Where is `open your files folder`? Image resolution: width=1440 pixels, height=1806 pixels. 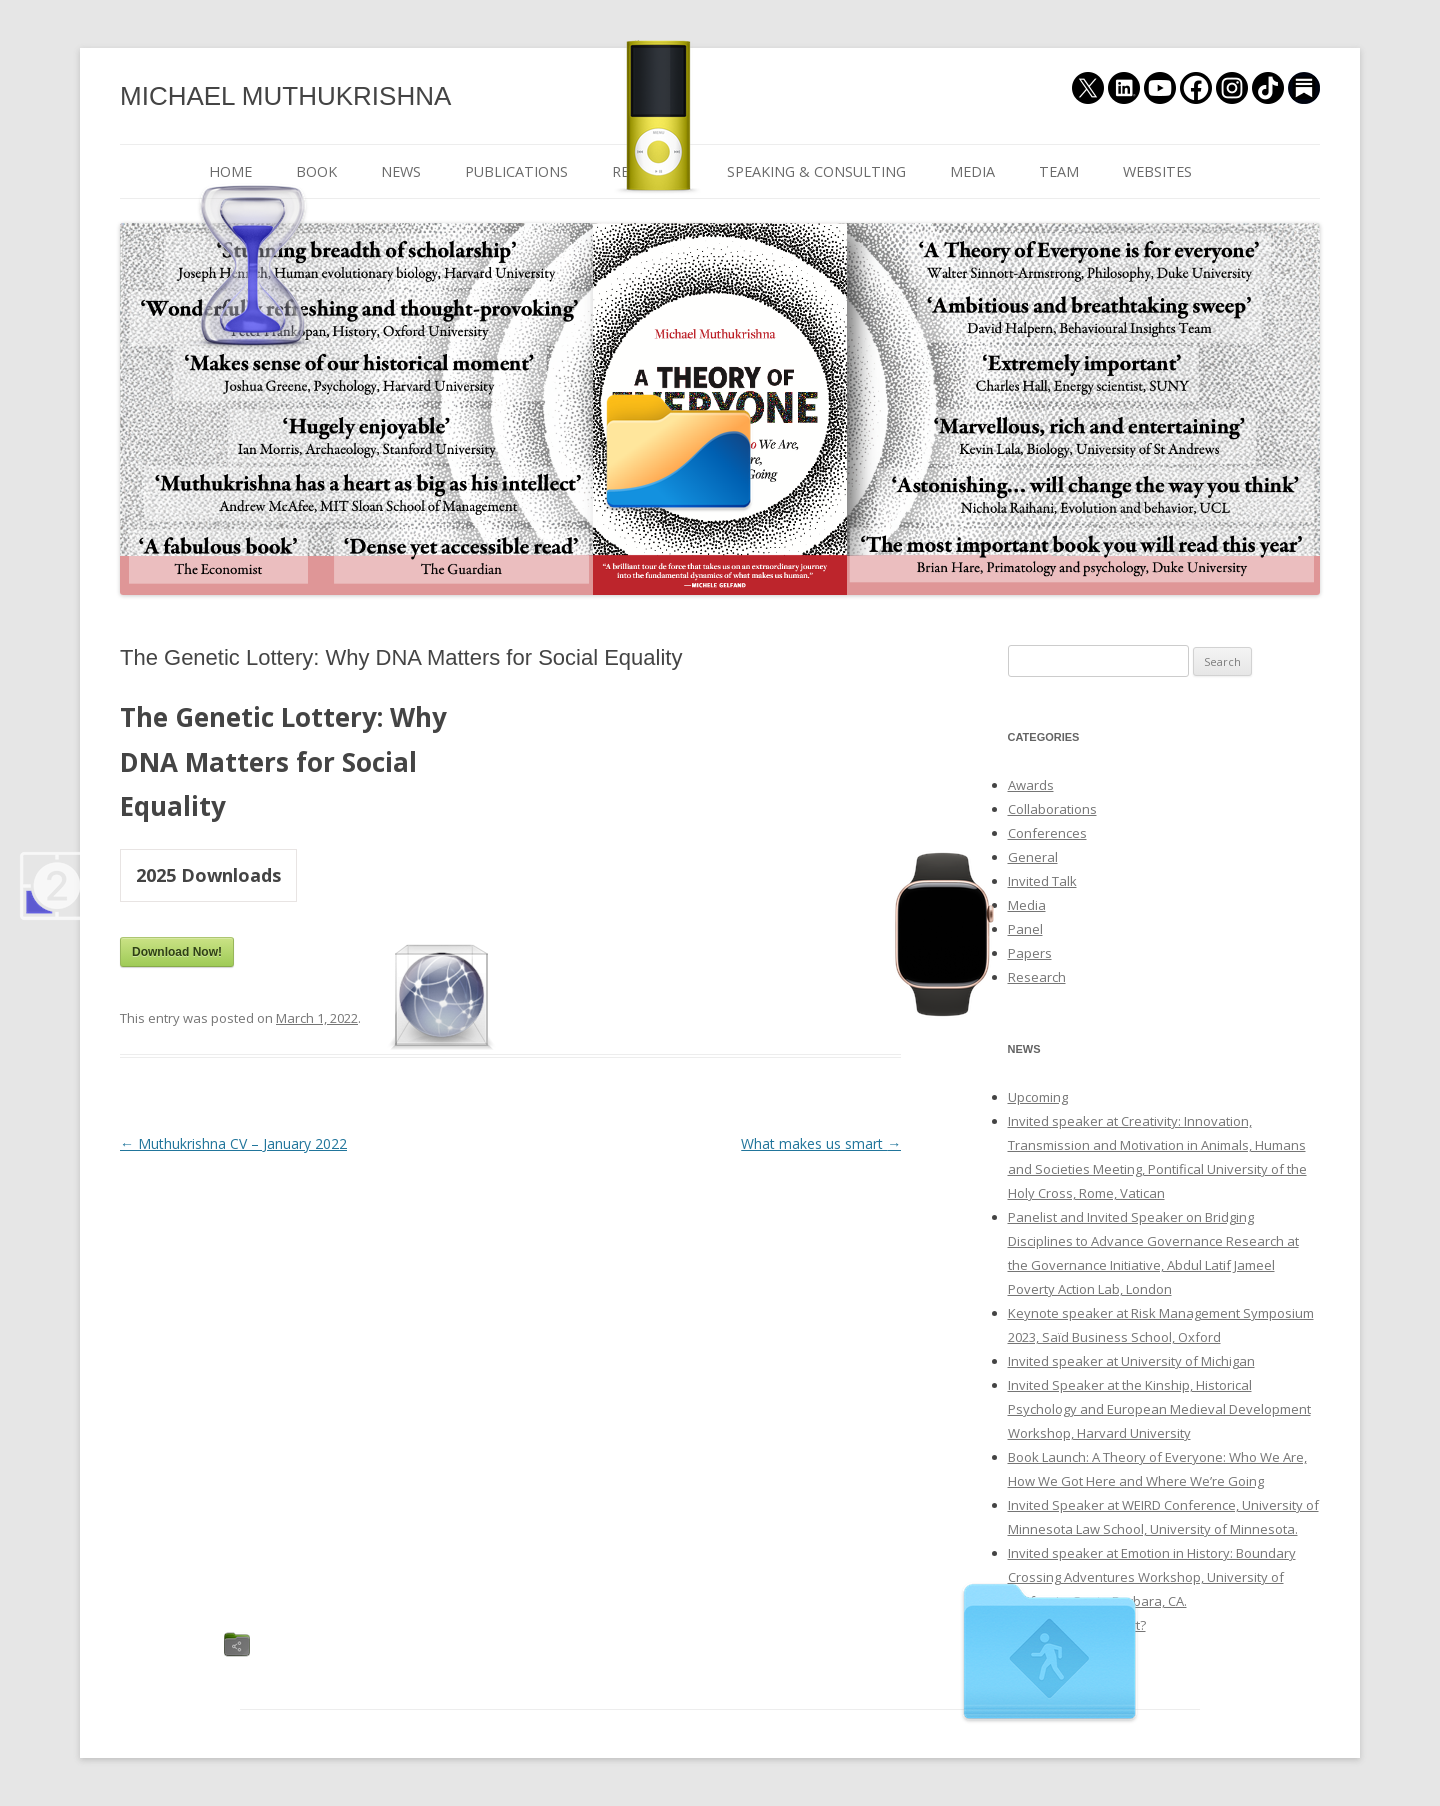
open your files folder is located at coordinates (678, 455).